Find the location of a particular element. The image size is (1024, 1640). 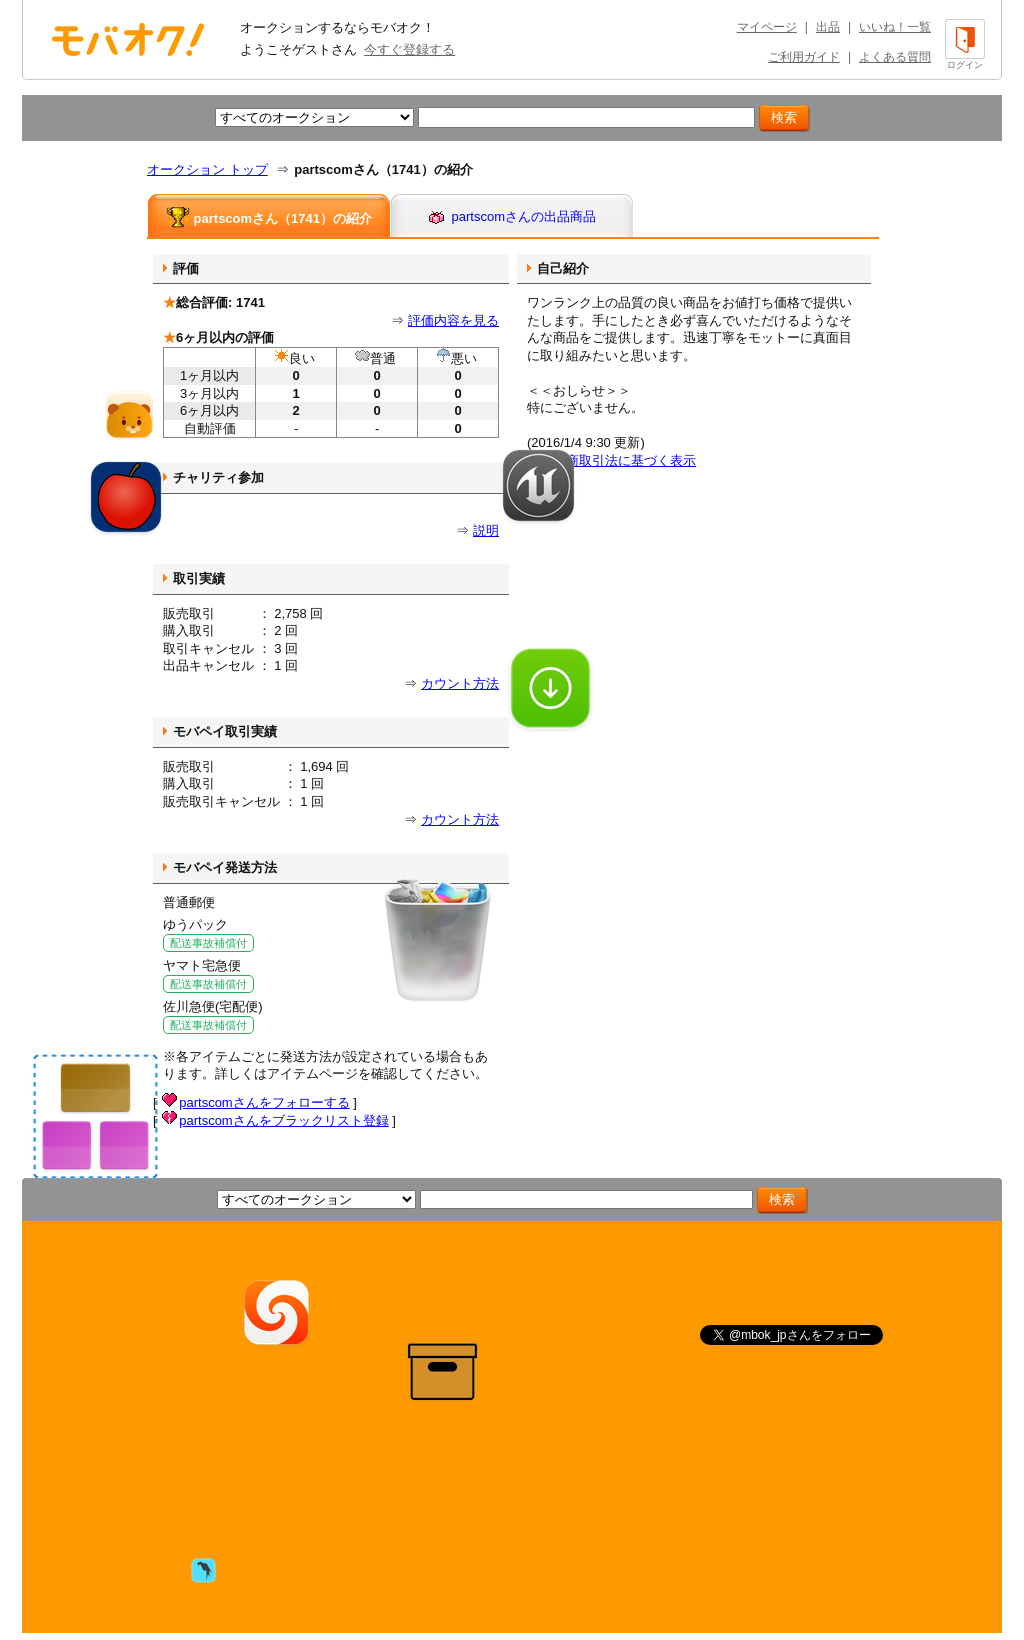

access archived emails is located at coordinates (442, 1370).